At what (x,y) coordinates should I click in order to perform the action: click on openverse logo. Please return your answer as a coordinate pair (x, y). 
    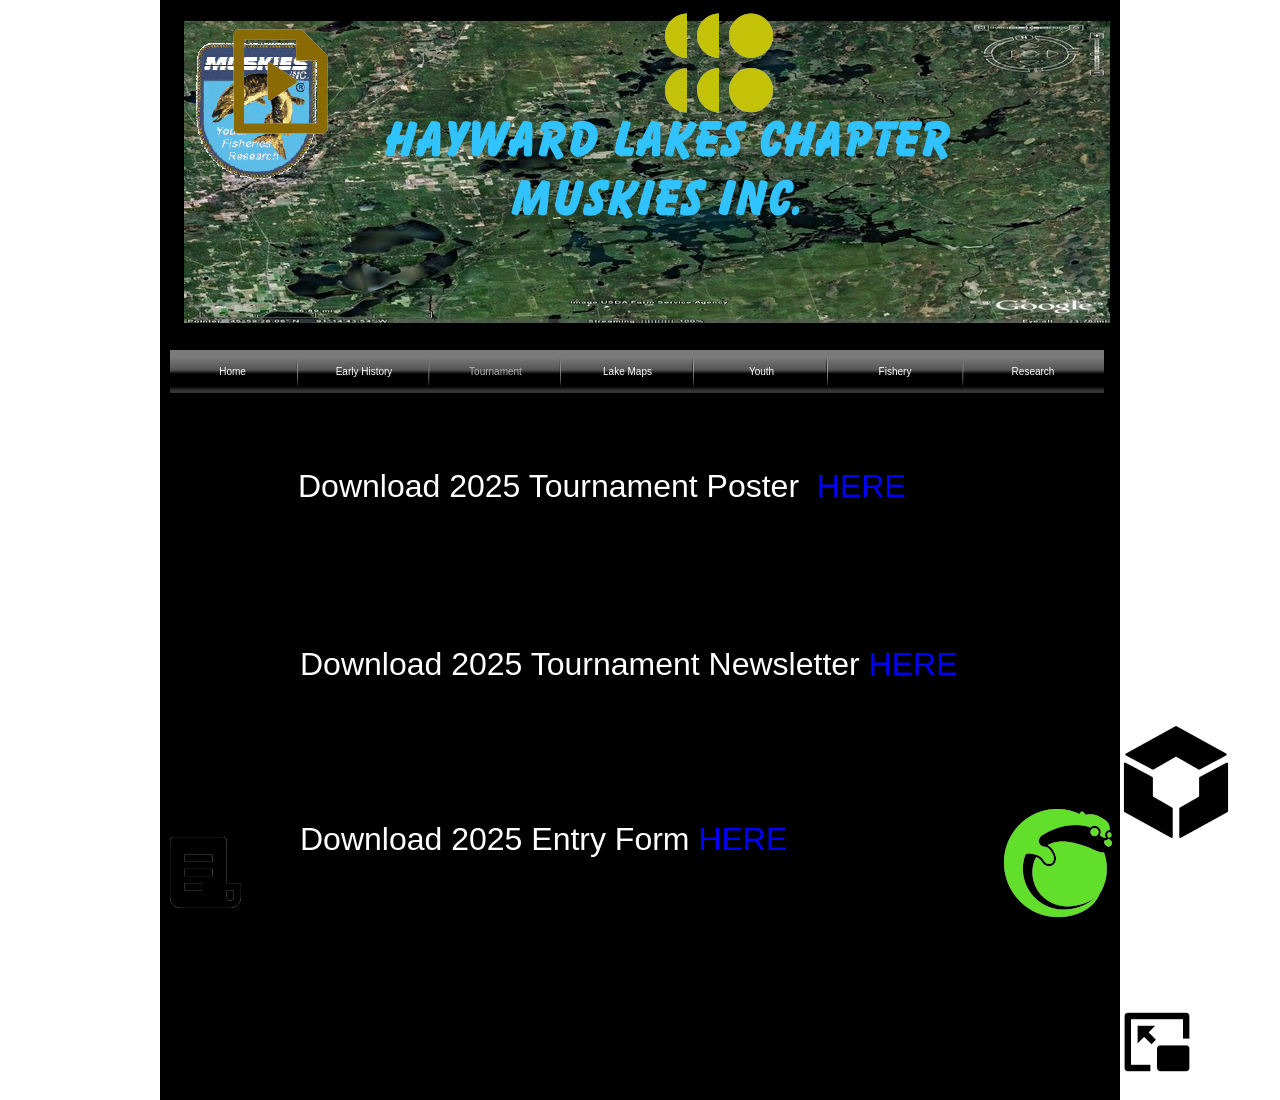
    Looking at the image, I should click on (719, 63).